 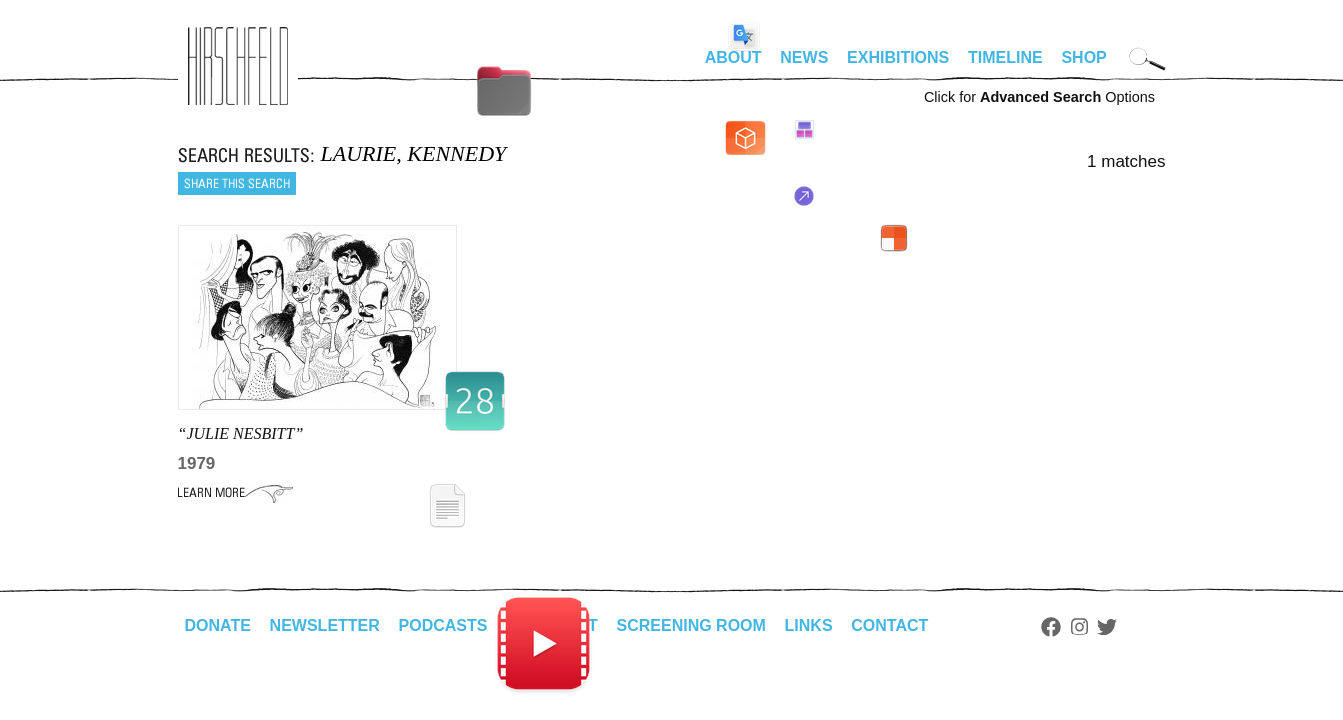 I want to click on open the calendar app, so click(x=475, y=401).